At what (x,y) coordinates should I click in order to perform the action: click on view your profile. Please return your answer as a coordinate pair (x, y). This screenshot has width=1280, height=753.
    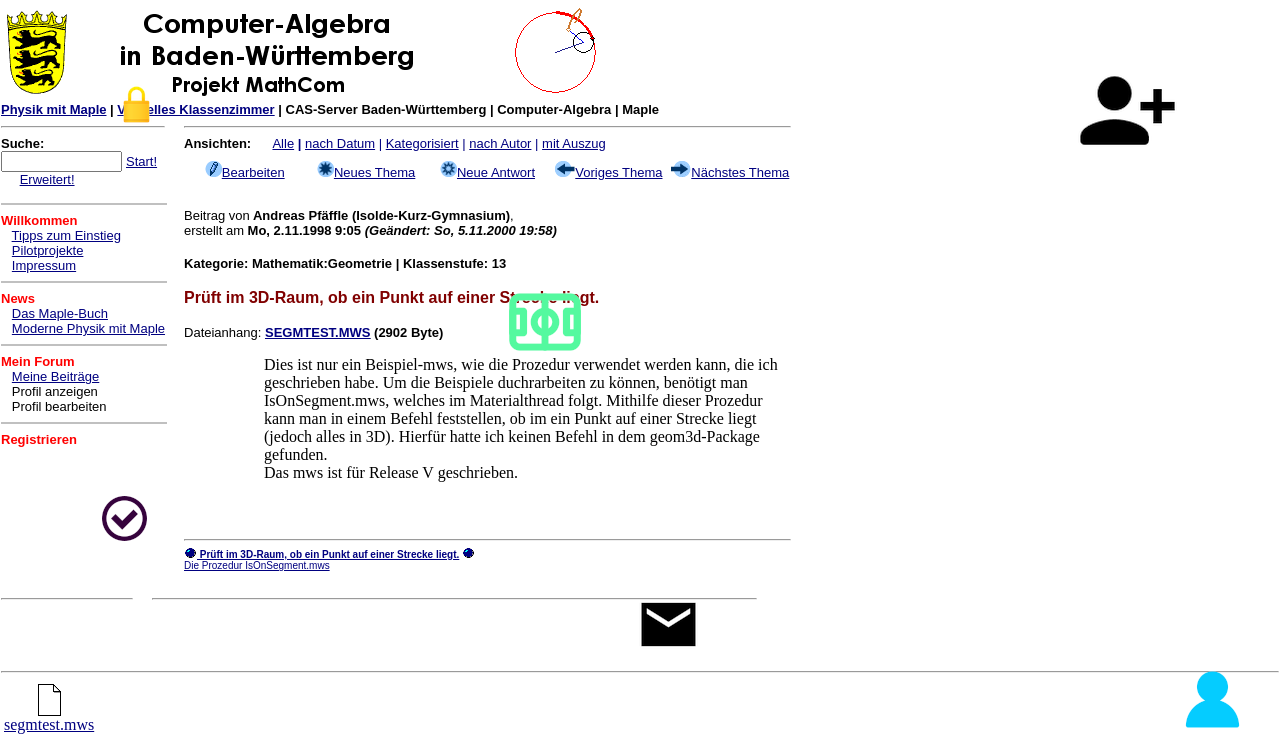
    Looking at the image, I should click on (1212, 699).